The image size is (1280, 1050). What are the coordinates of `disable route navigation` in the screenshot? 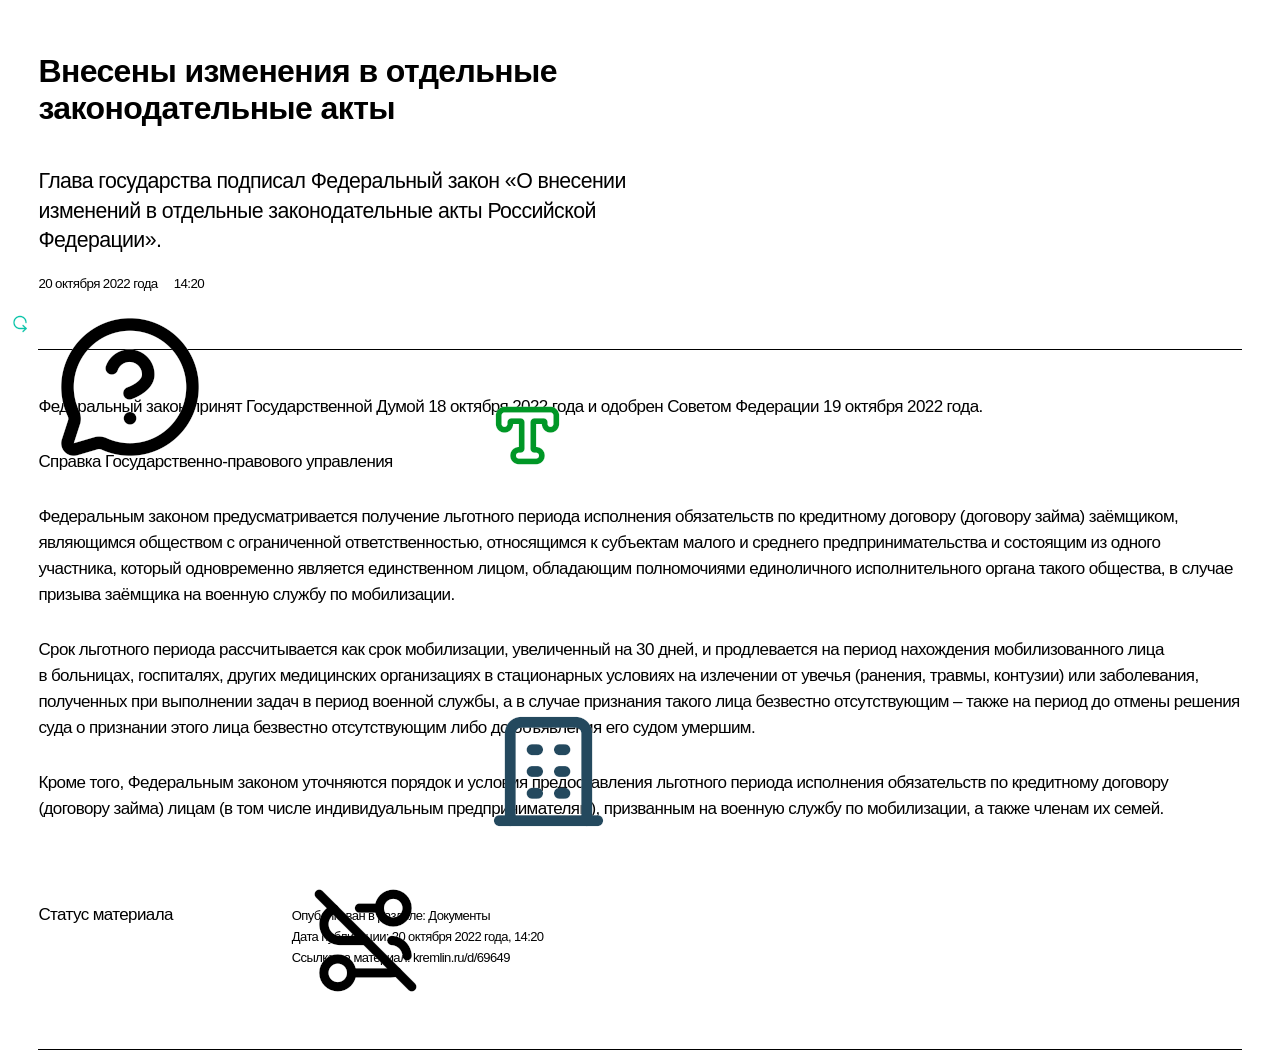 It's located at (365, 940).